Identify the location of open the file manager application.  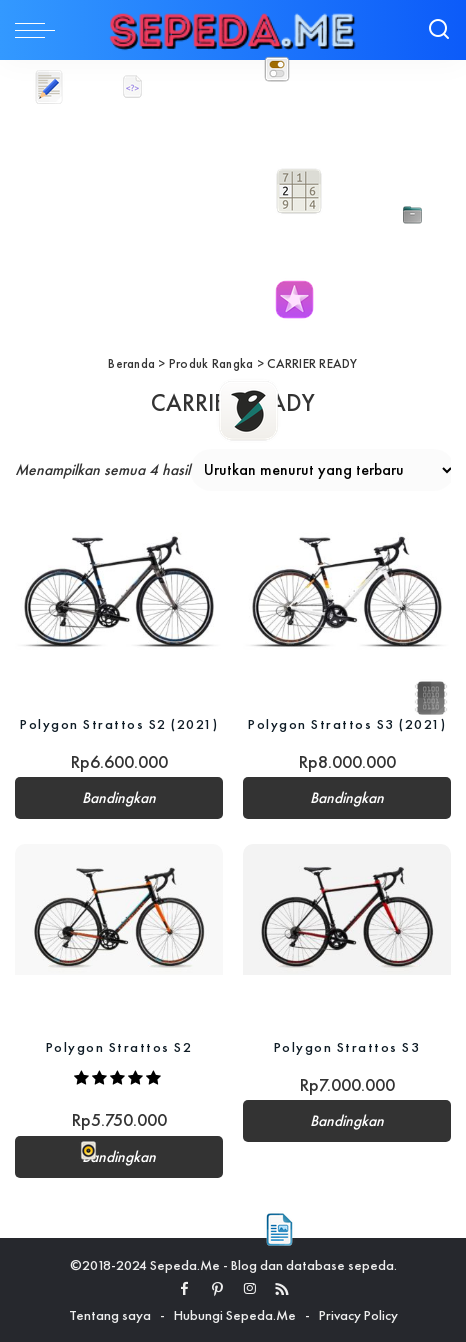
(412, 214).